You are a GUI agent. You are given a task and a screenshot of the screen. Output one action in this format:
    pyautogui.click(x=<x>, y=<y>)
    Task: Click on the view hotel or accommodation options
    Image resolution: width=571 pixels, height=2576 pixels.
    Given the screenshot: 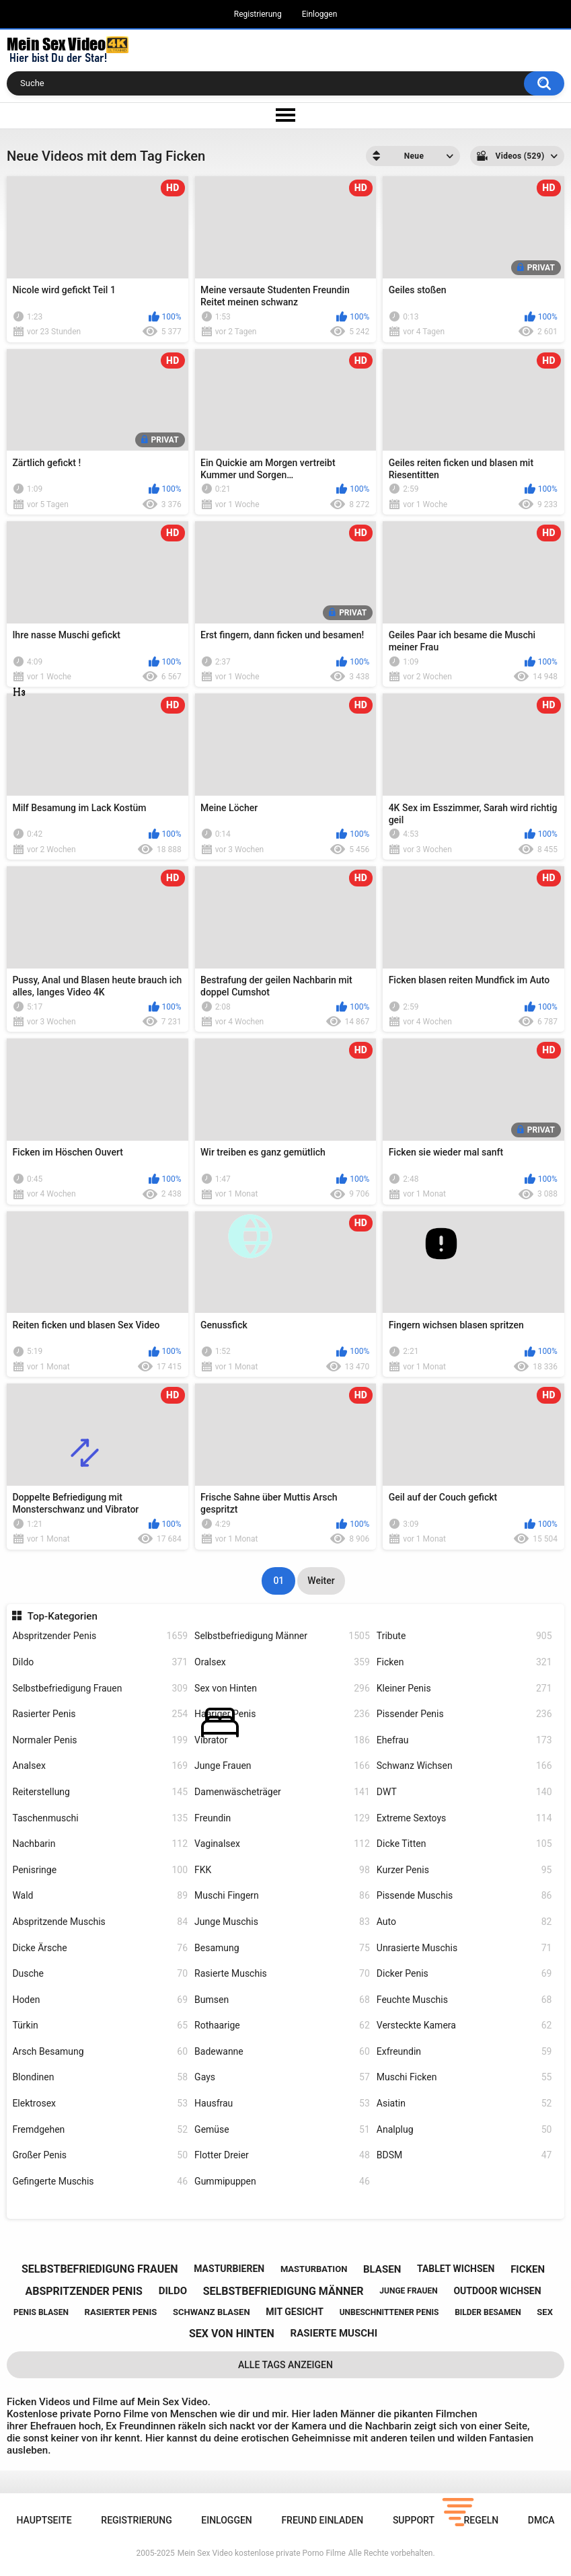 What is the action you would take?
    pyautogui.click(x=220, y=1722)
    